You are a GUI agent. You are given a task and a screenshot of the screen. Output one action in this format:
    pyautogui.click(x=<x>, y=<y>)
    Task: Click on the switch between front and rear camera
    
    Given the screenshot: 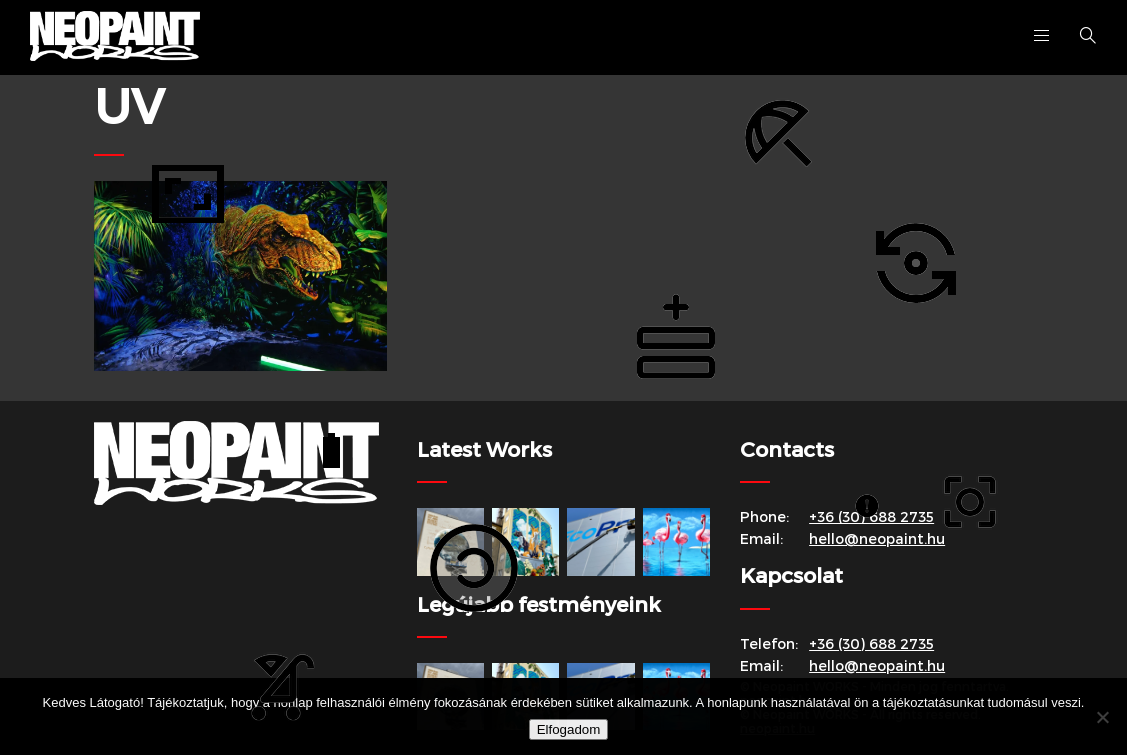 What is the action you would take?
    pyautogui.click(x=916, y=263)
    